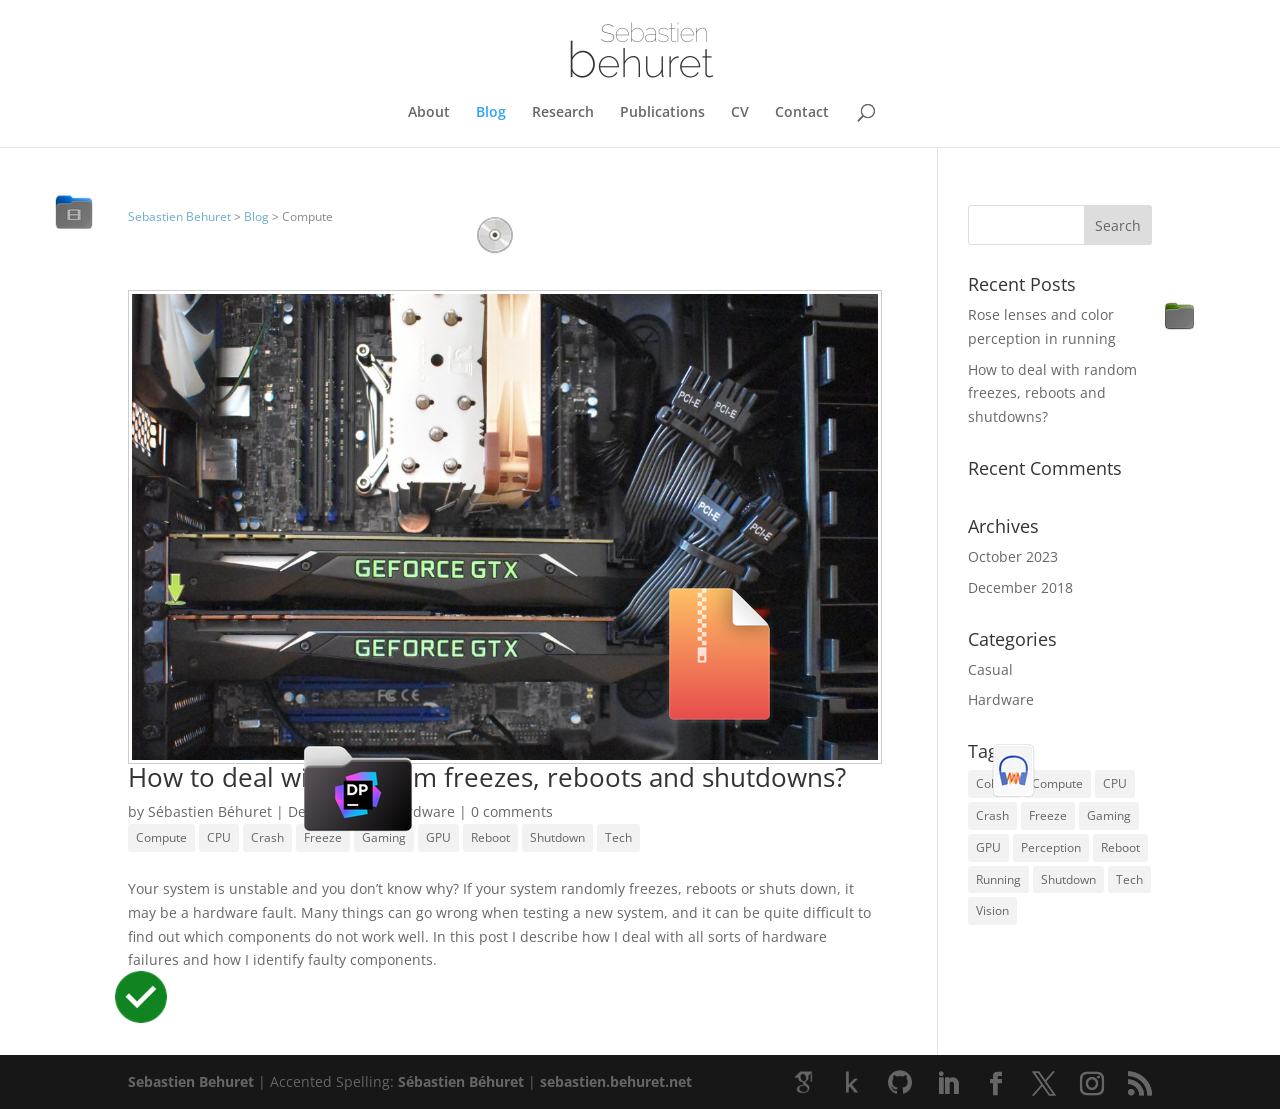 This screenshot has width=1280, height=1109. I want to click on save the current file or document, so click(175, 589).